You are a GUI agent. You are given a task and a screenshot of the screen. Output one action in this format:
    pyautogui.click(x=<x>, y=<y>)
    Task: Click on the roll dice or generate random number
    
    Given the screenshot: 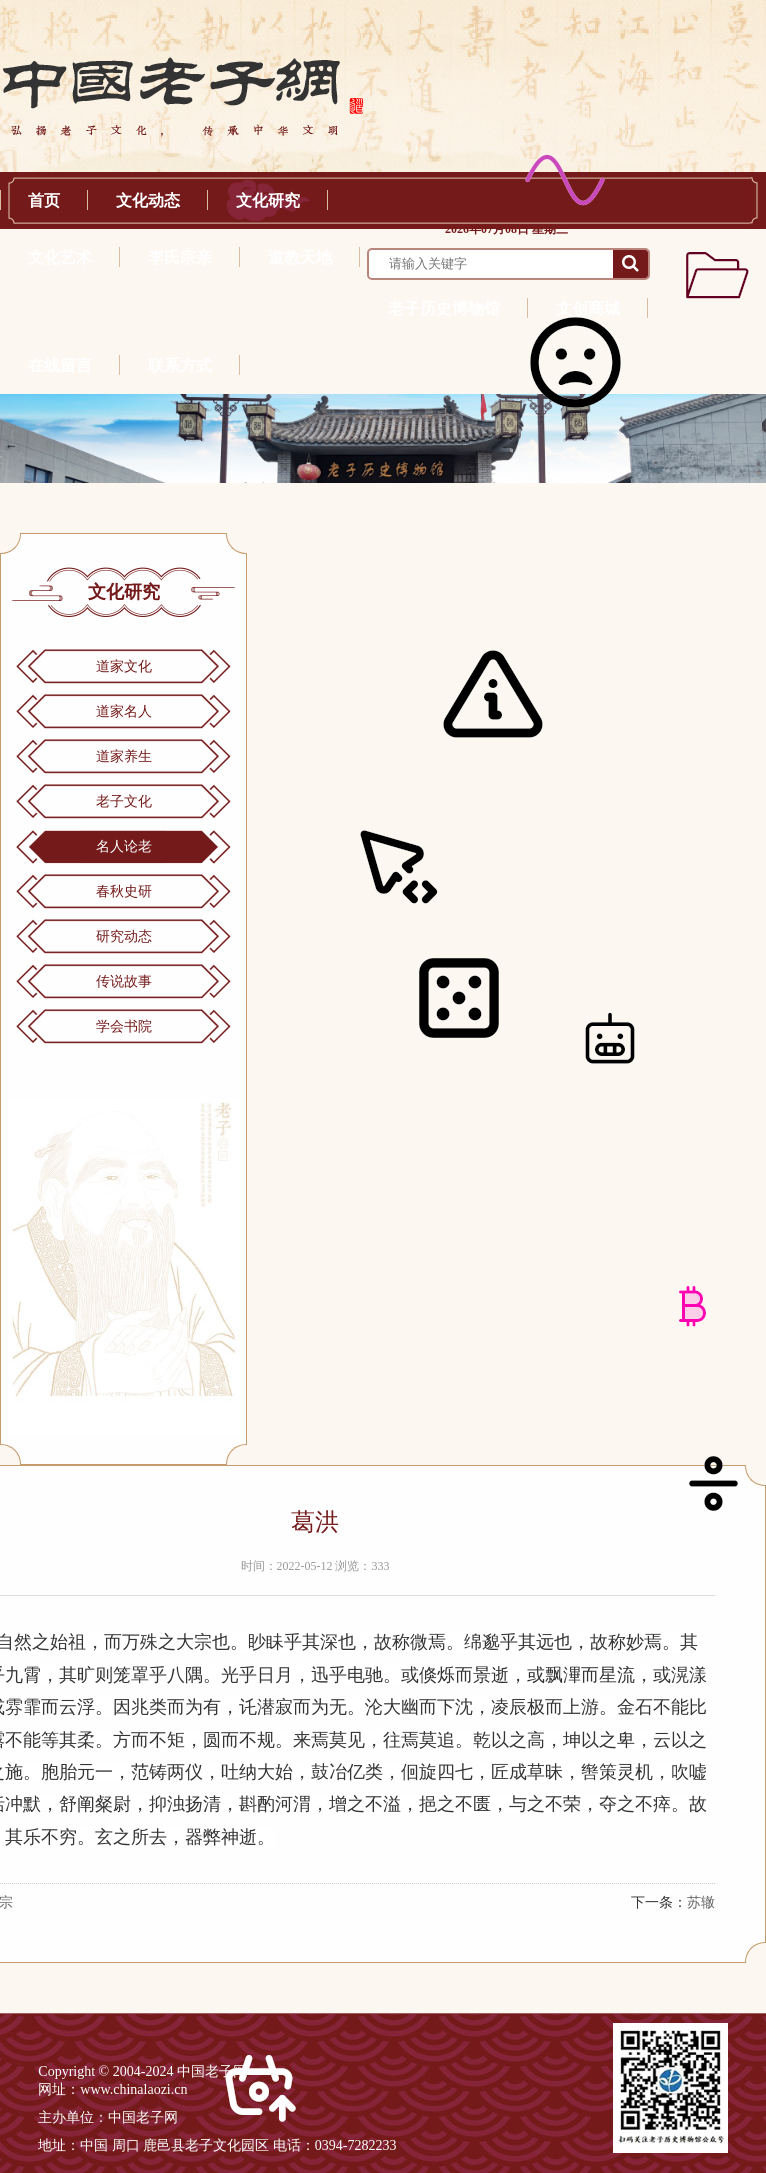 What is the action you would take?
    pyautogui.click(x=459, y=998)
    